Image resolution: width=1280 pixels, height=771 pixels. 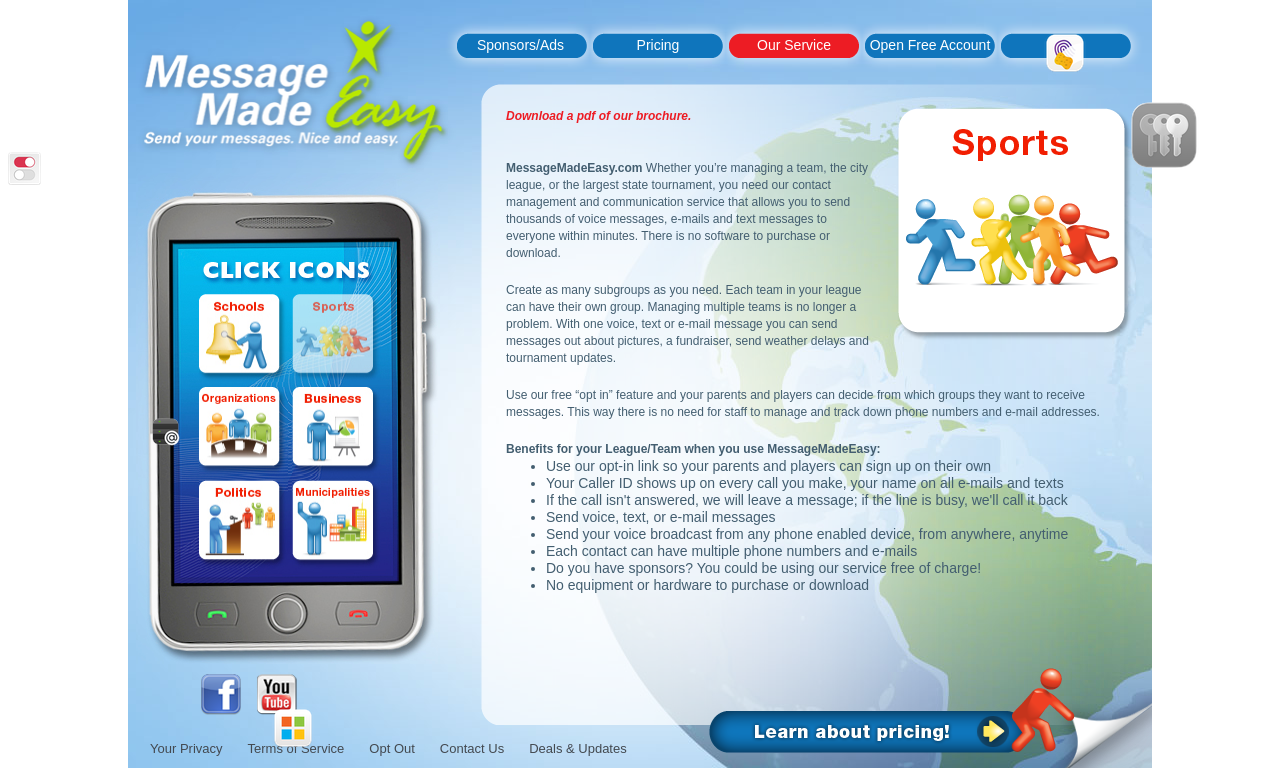 I want to click on open system settings or preferences, so click(x=24, y=168).